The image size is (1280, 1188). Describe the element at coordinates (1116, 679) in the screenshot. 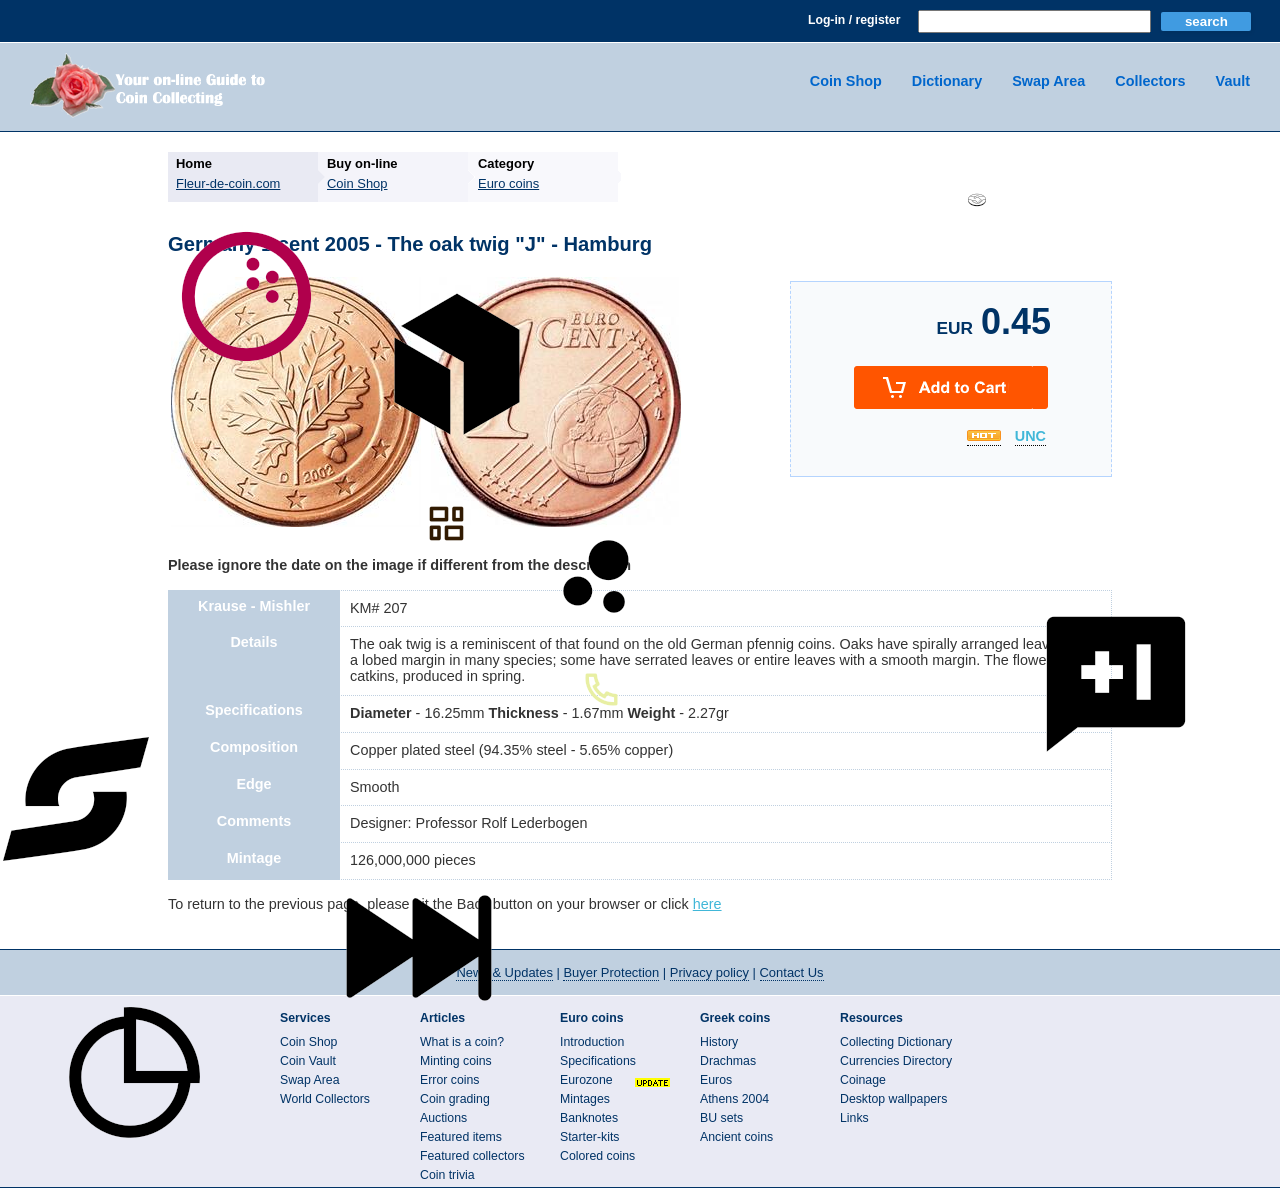

I see `add a follow-up message to a conversation` at that location.